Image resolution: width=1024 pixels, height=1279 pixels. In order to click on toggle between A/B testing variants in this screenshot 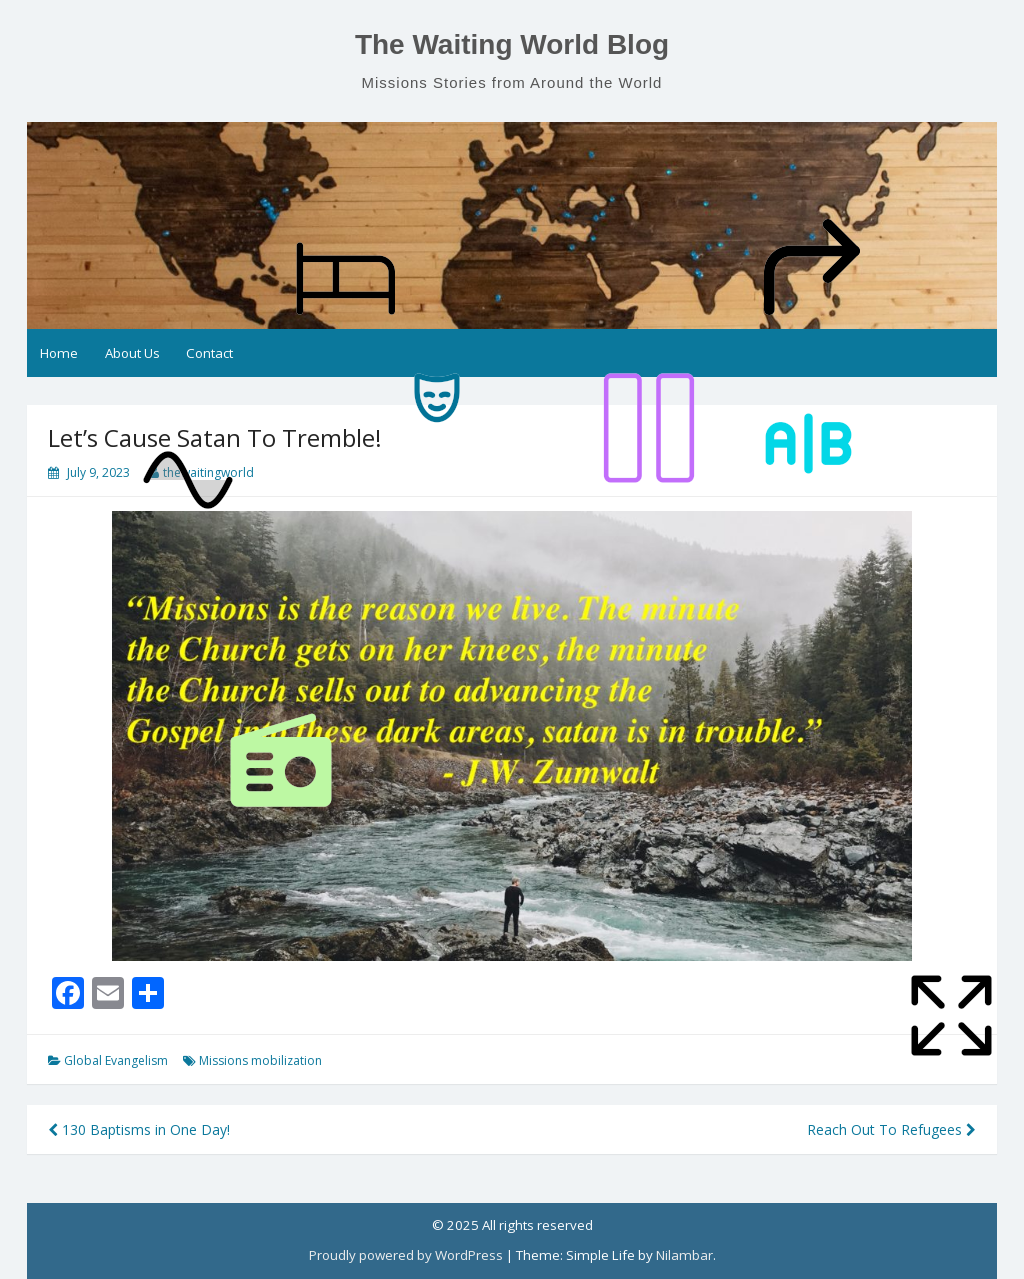, I will do `click(808, 443)`.